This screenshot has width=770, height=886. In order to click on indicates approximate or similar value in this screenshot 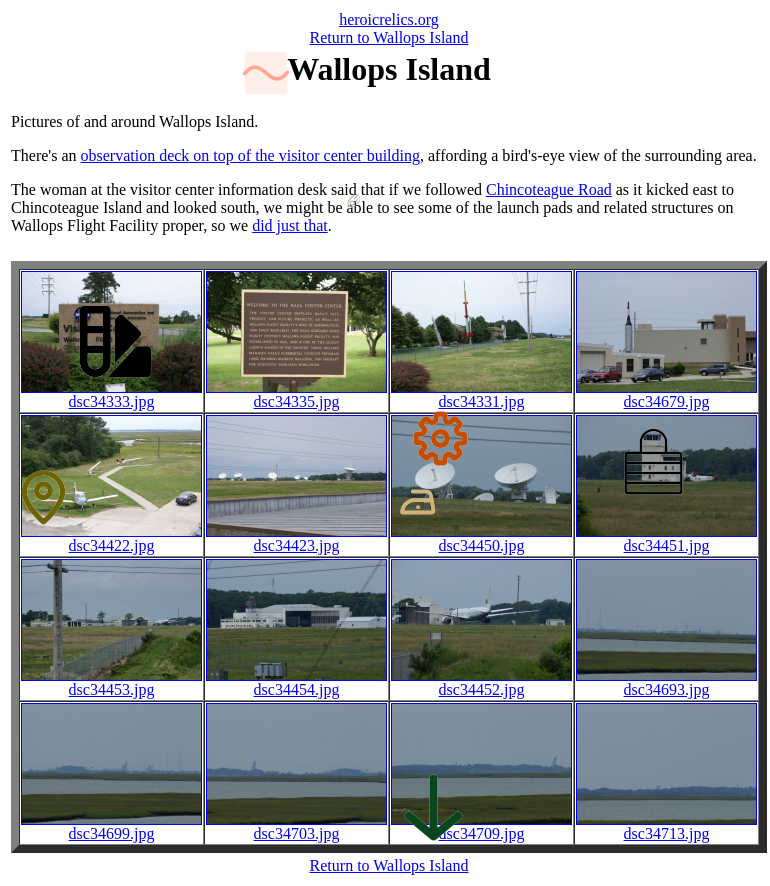, I will do `click(266, 73)`.